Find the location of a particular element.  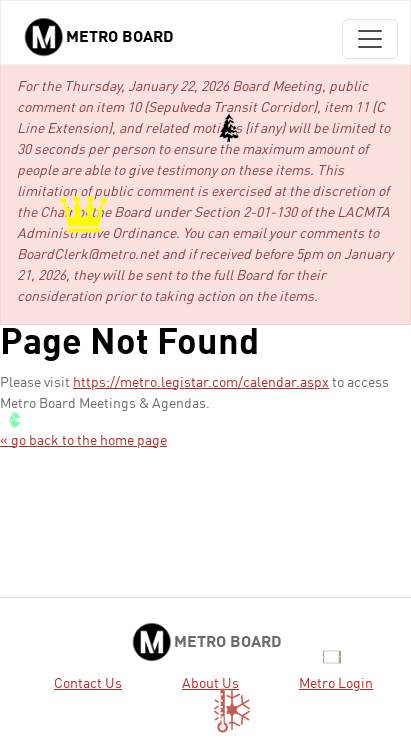

indicates a forest or nature area on a map is located at coordinates (229, 127).